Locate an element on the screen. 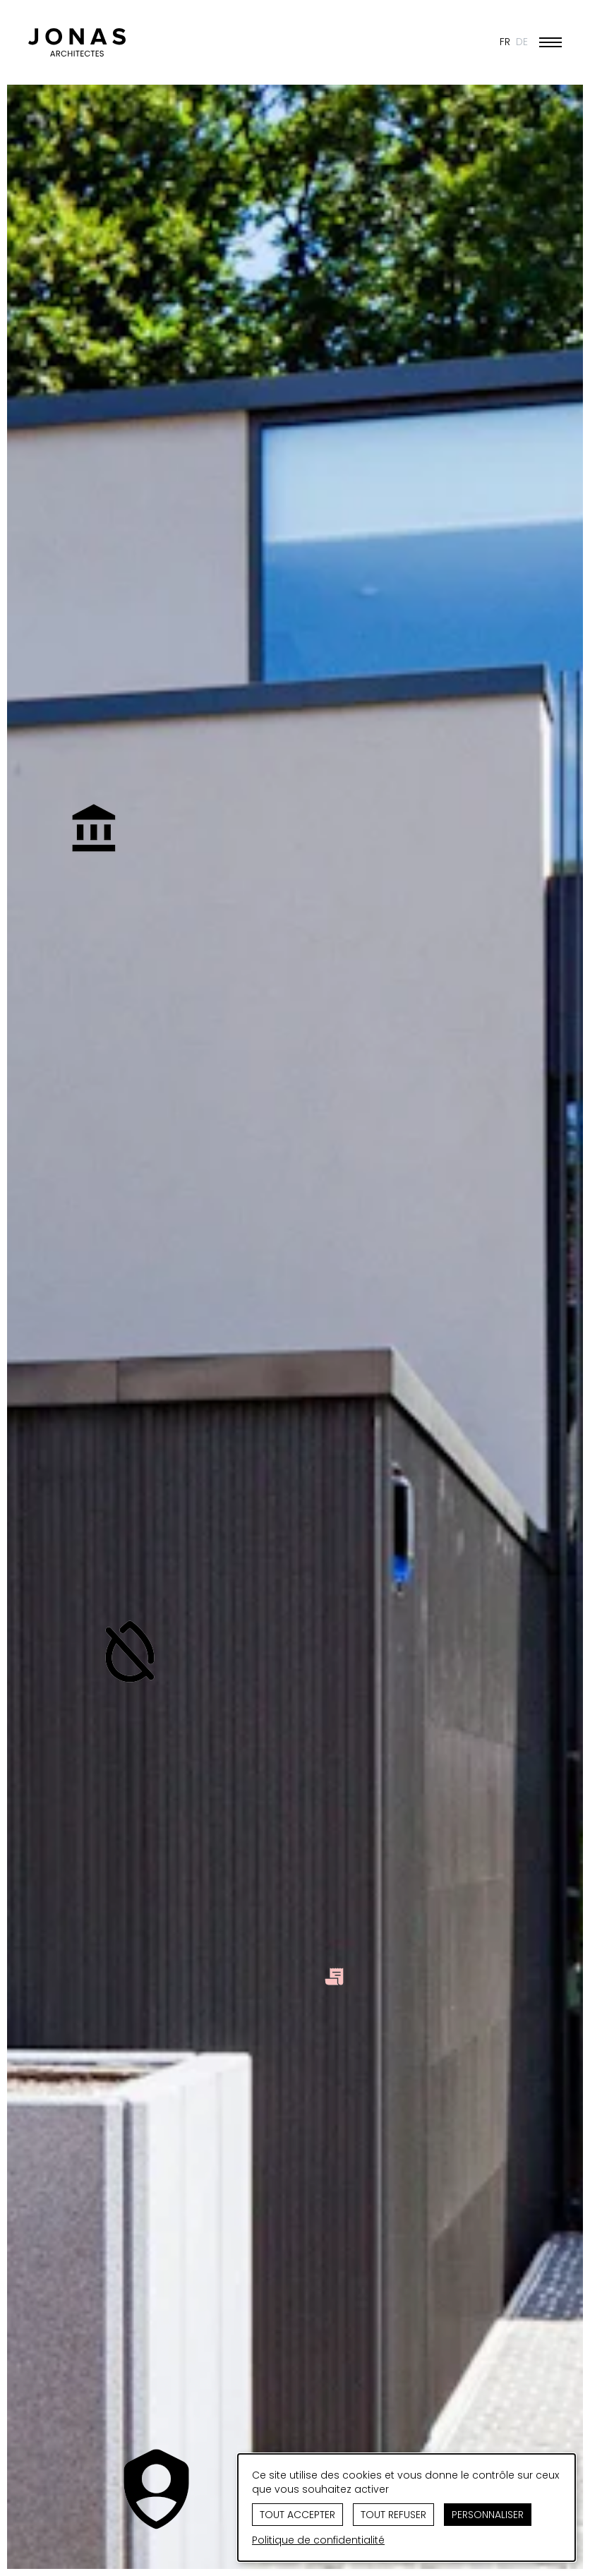  disable water or liquid detection is located at coordinates (130, 1654).